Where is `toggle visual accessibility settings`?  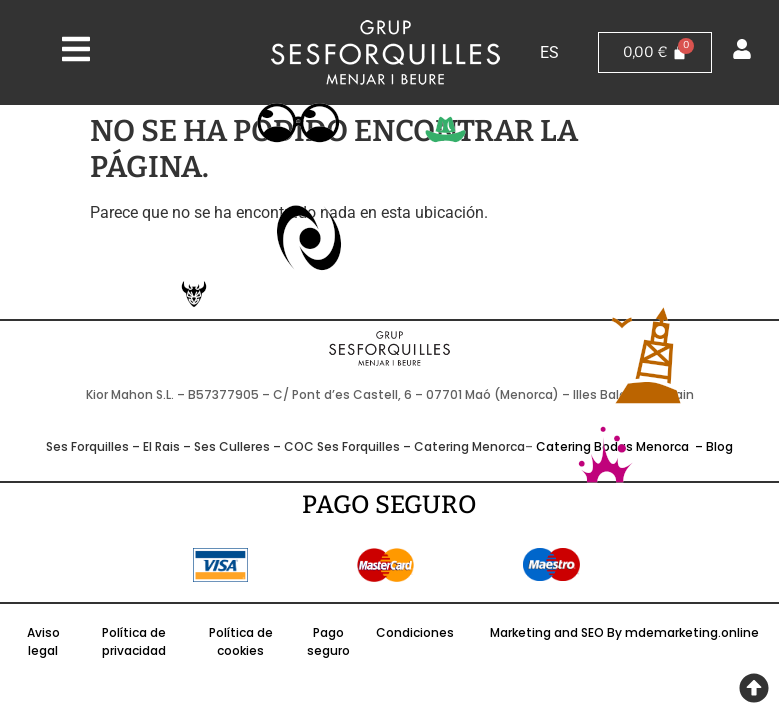
toggle visual accessibility settings is located at coordinates (299, 121).